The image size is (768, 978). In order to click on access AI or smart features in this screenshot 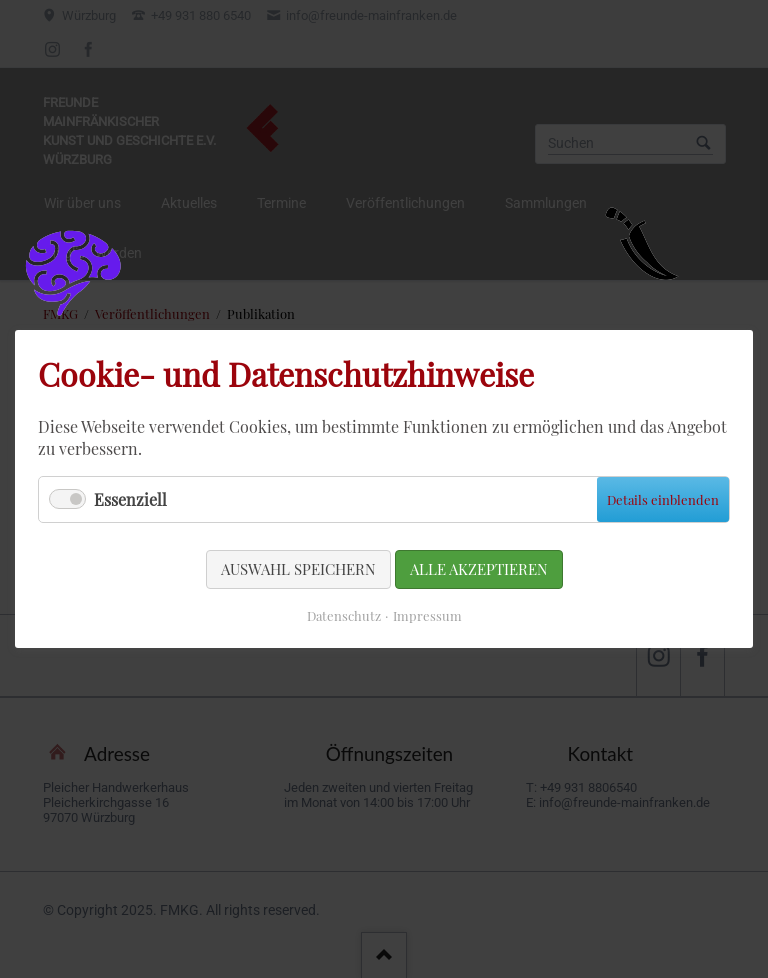, I will do `click(73, 271)`.